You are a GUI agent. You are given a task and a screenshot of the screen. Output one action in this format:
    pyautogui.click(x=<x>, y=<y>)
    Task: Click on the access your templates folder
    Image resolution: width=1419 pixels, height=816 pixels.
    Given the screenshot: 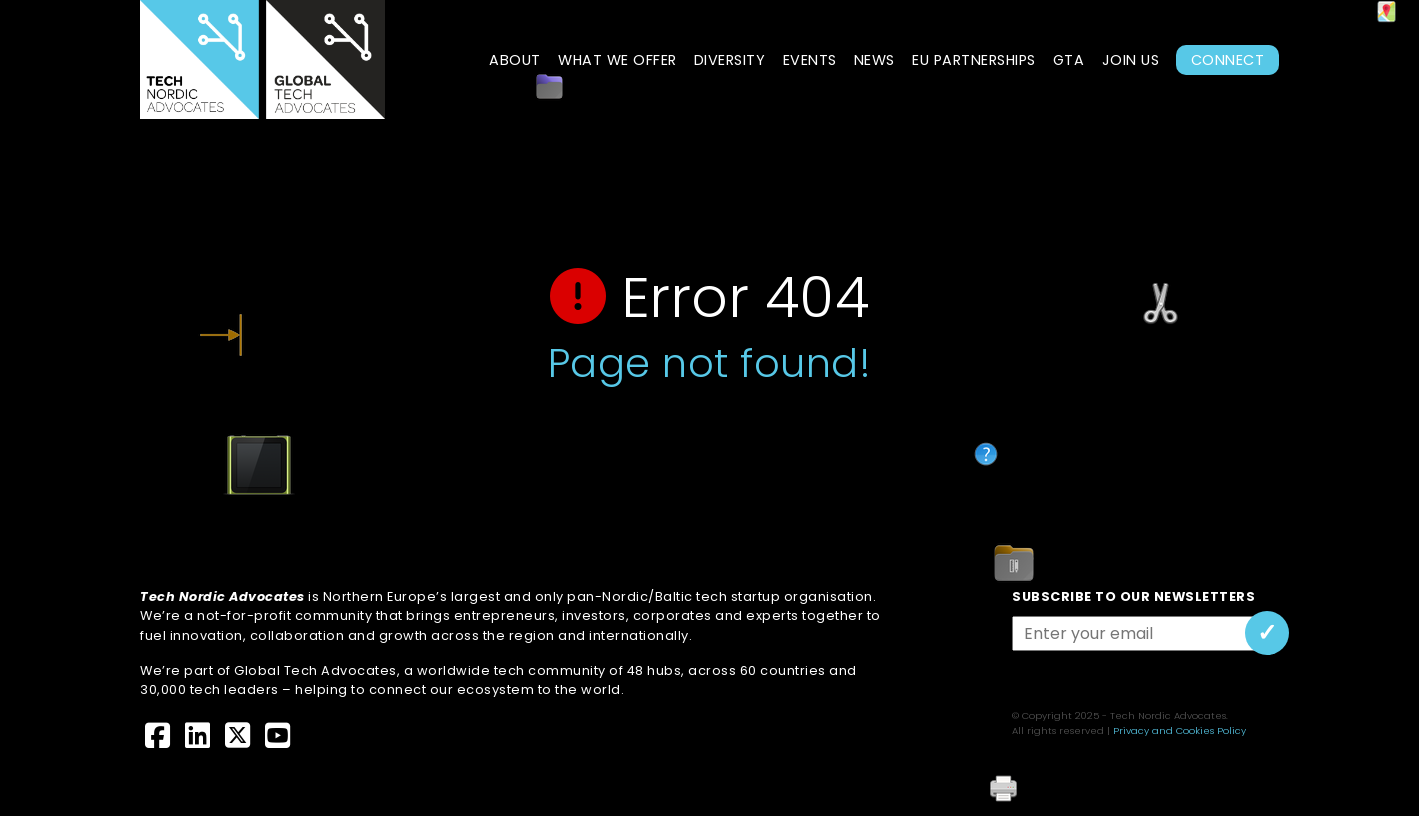 What is the action you would take?
    pyautogui.click(x=1014, y=563)
    